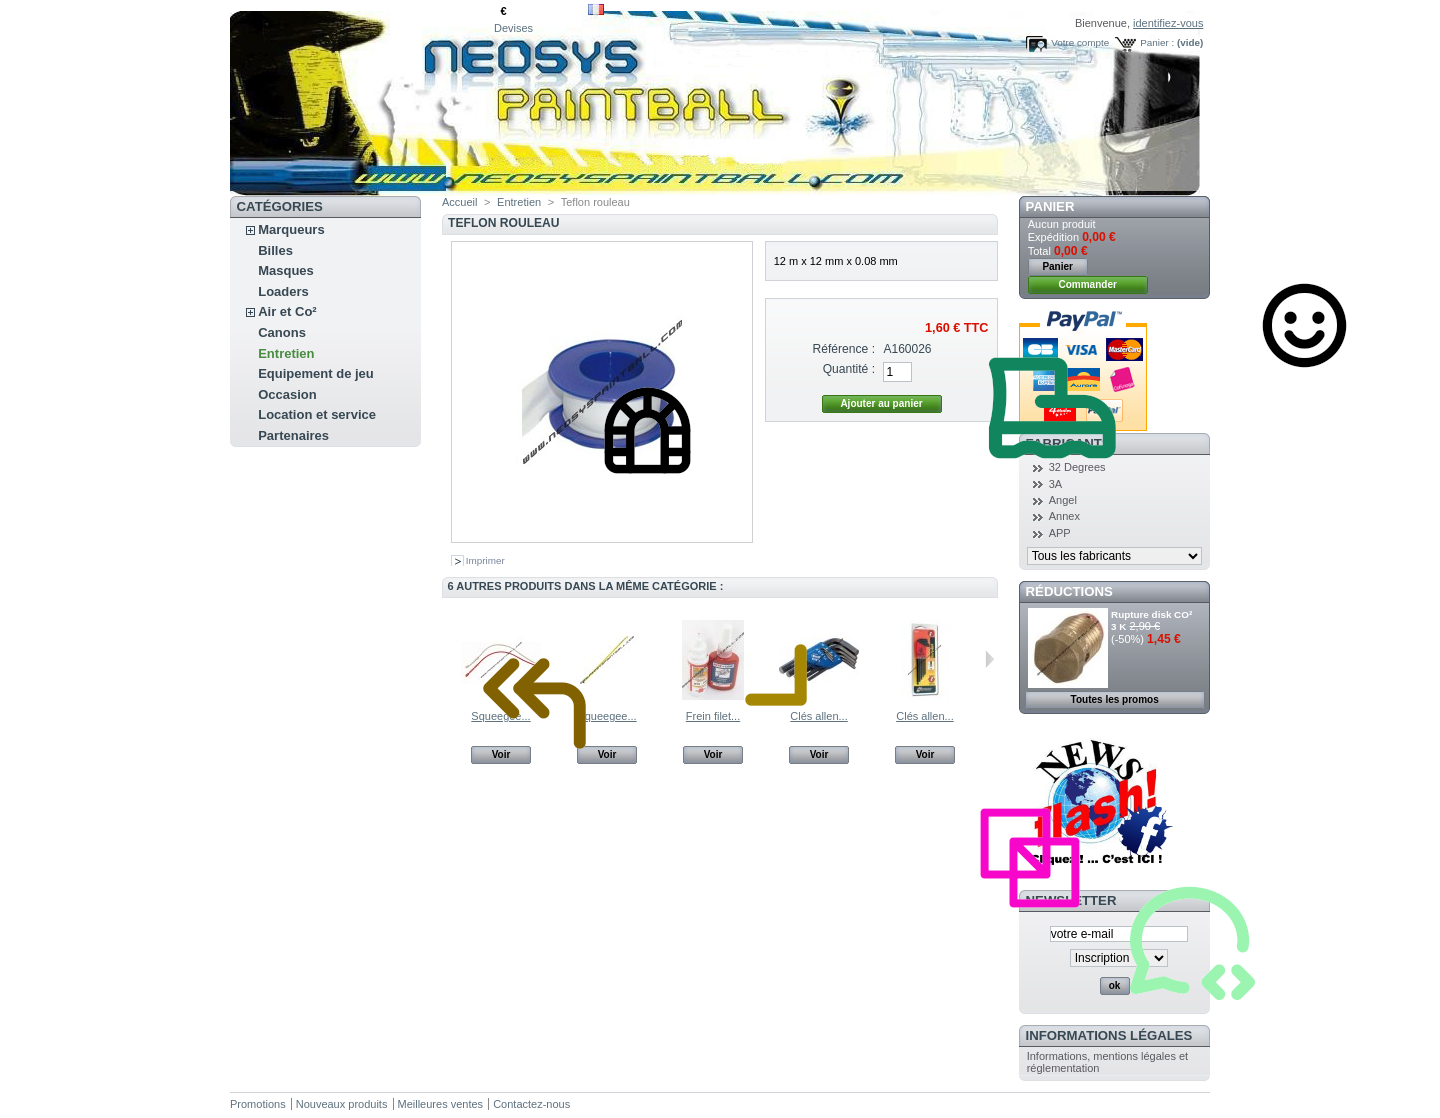 This screenshot has height=1118, width=1440. I want to click on navigate to the bottom-right section, so click(776, 675).